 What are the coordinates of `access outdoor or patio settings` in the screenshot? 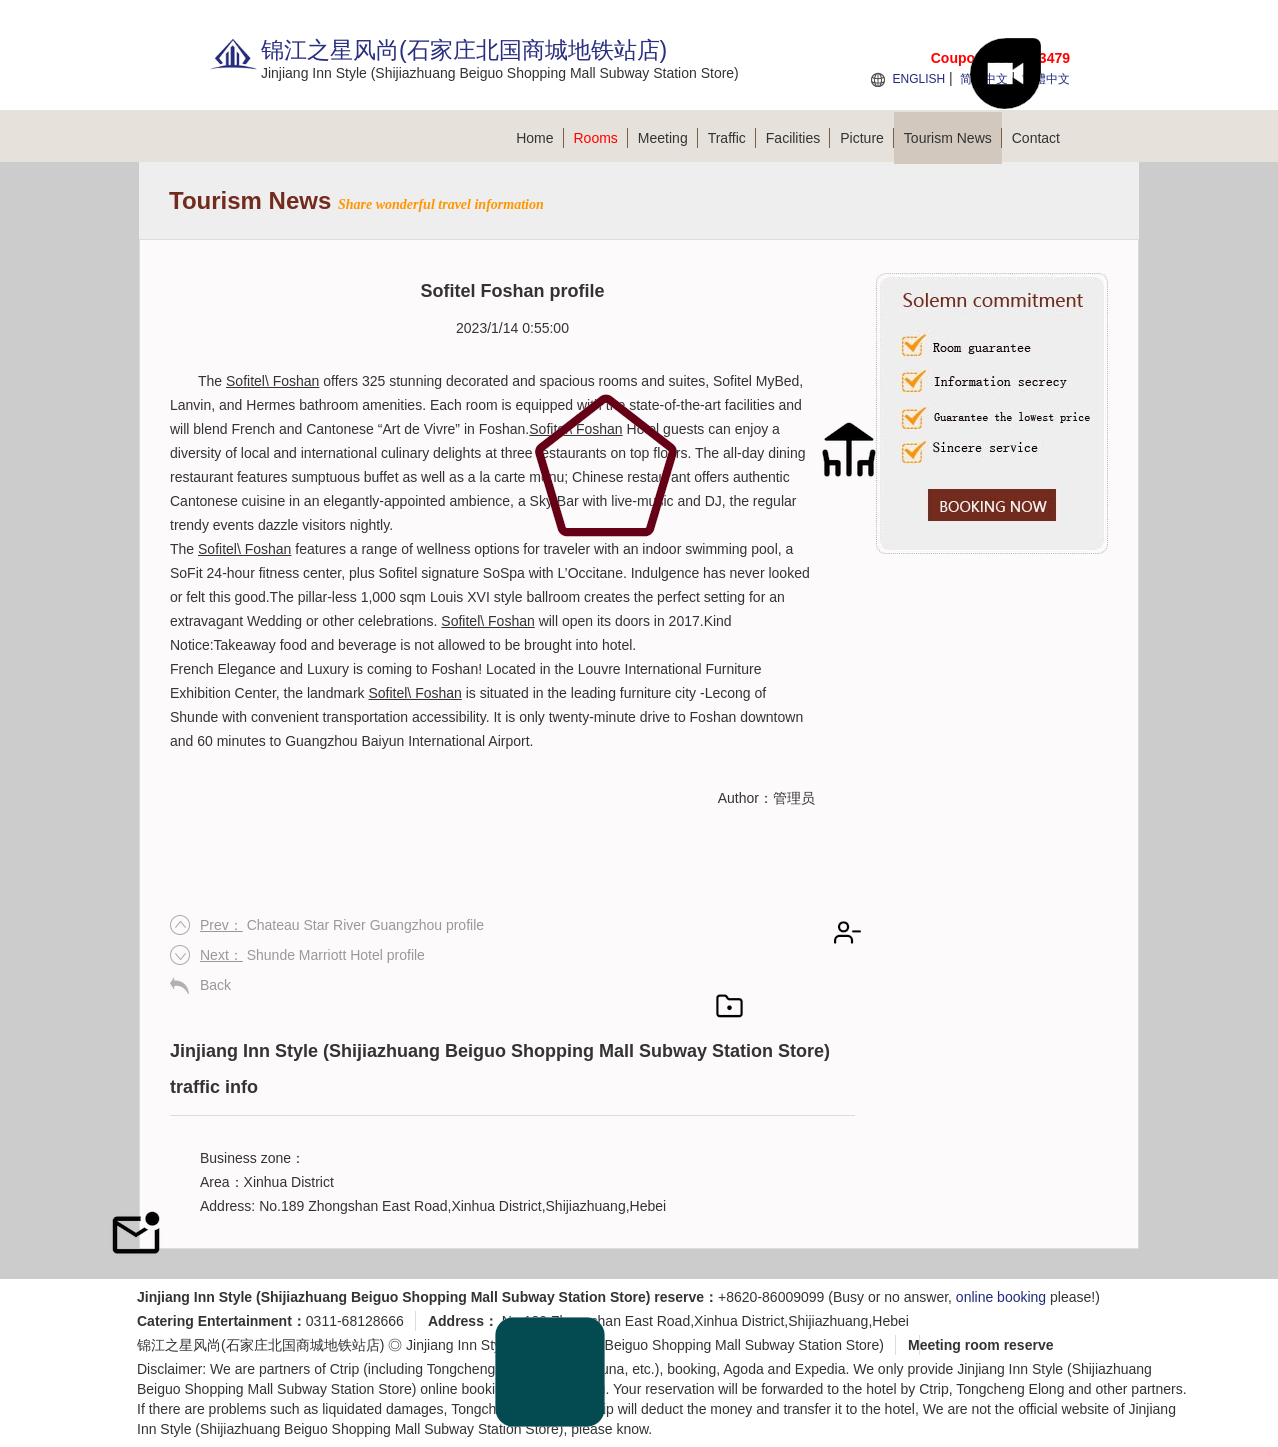 It's located at (849, 449).